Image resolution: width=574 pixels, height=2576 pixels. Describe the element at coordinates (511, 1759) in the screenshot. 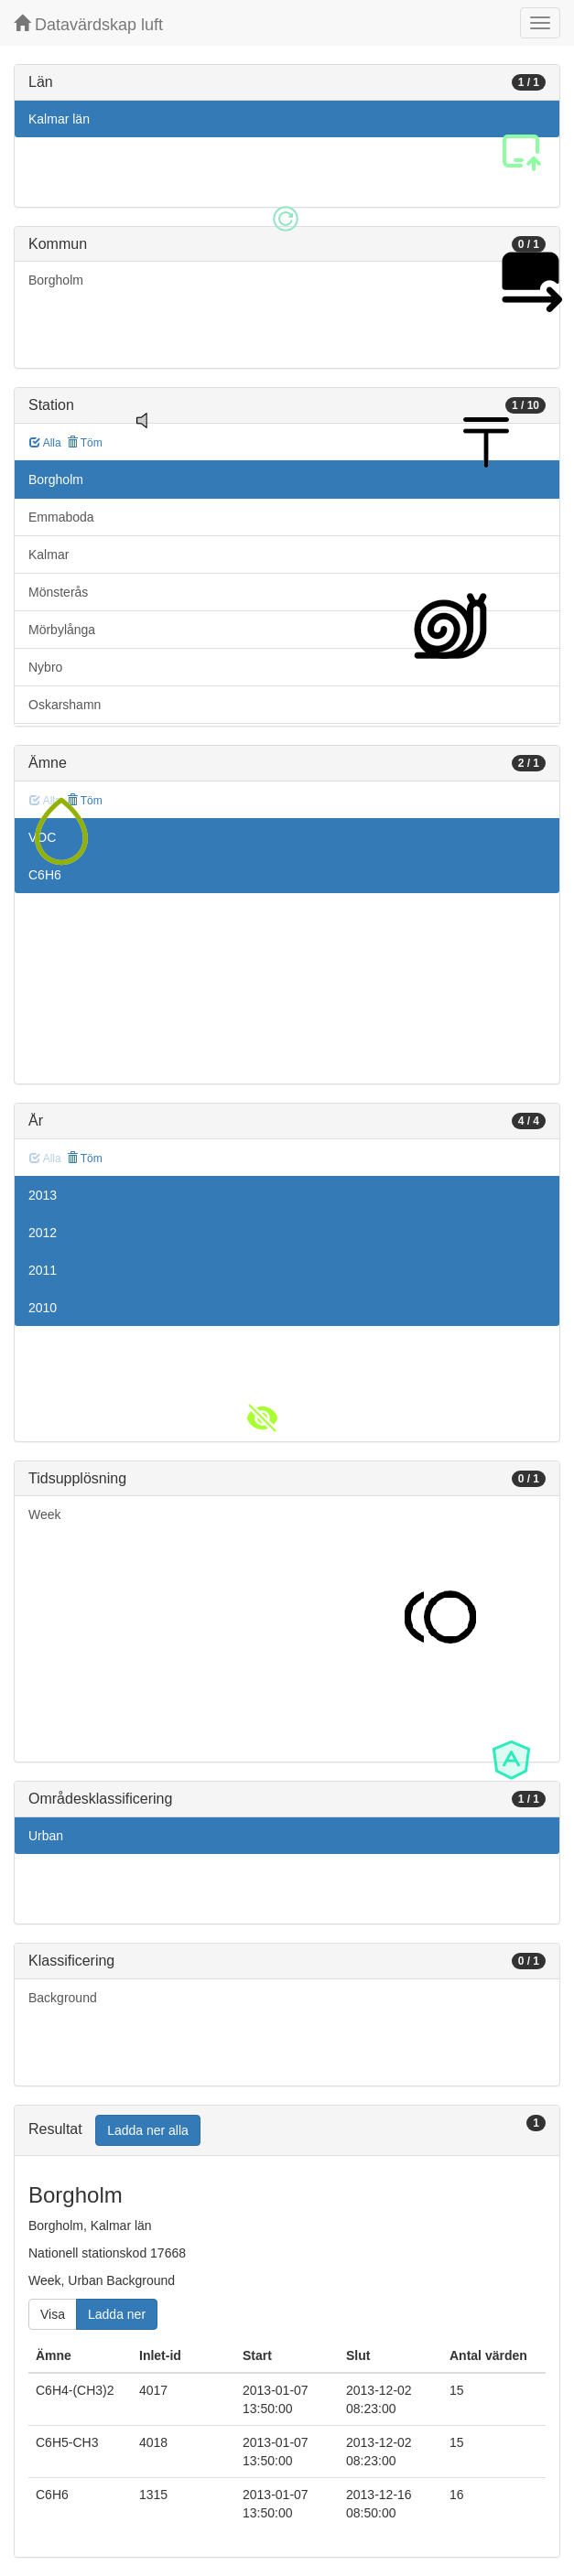

I see `Angular framework logo` at that location.